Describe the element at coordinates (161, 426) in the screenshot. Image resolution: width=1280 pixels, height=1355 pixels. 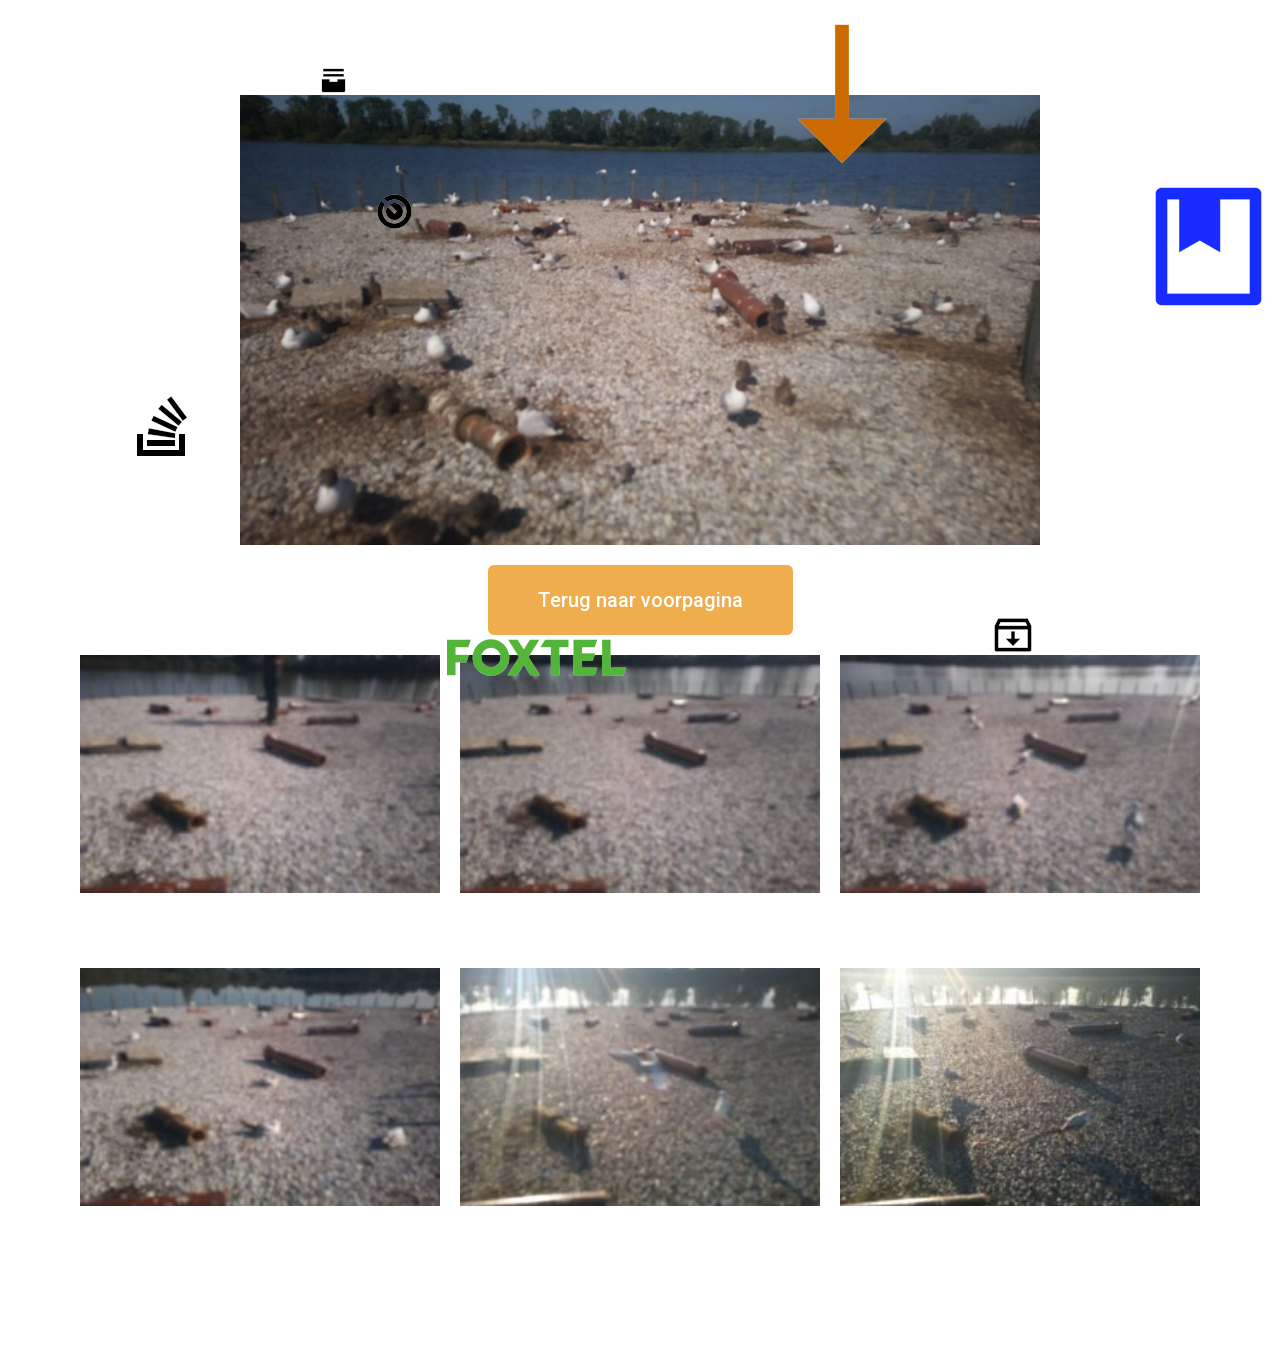
I see `visit stack overflow website` at that location.